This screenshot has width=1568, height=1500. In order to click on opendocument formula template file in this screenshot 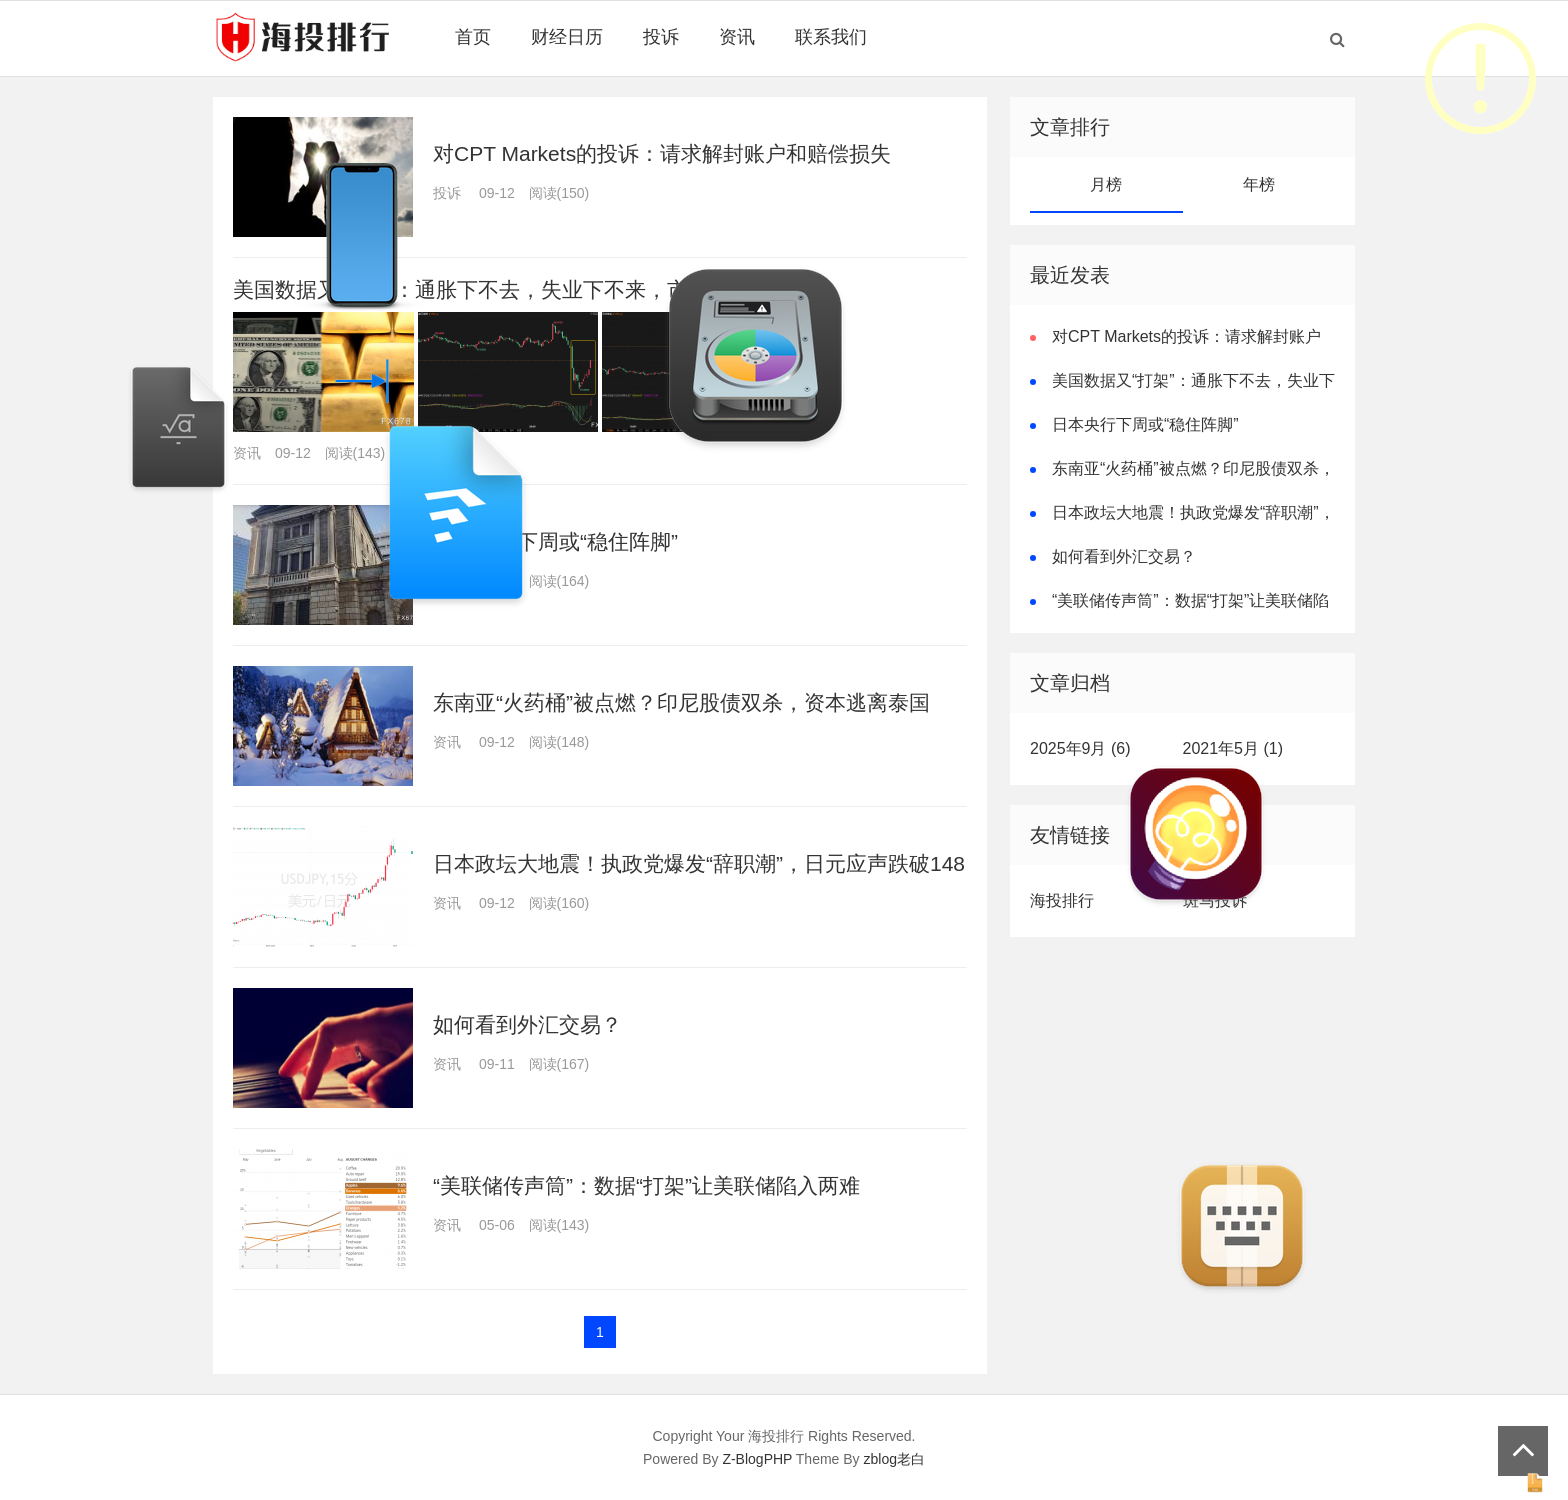, I will do `click(178, 429)`.